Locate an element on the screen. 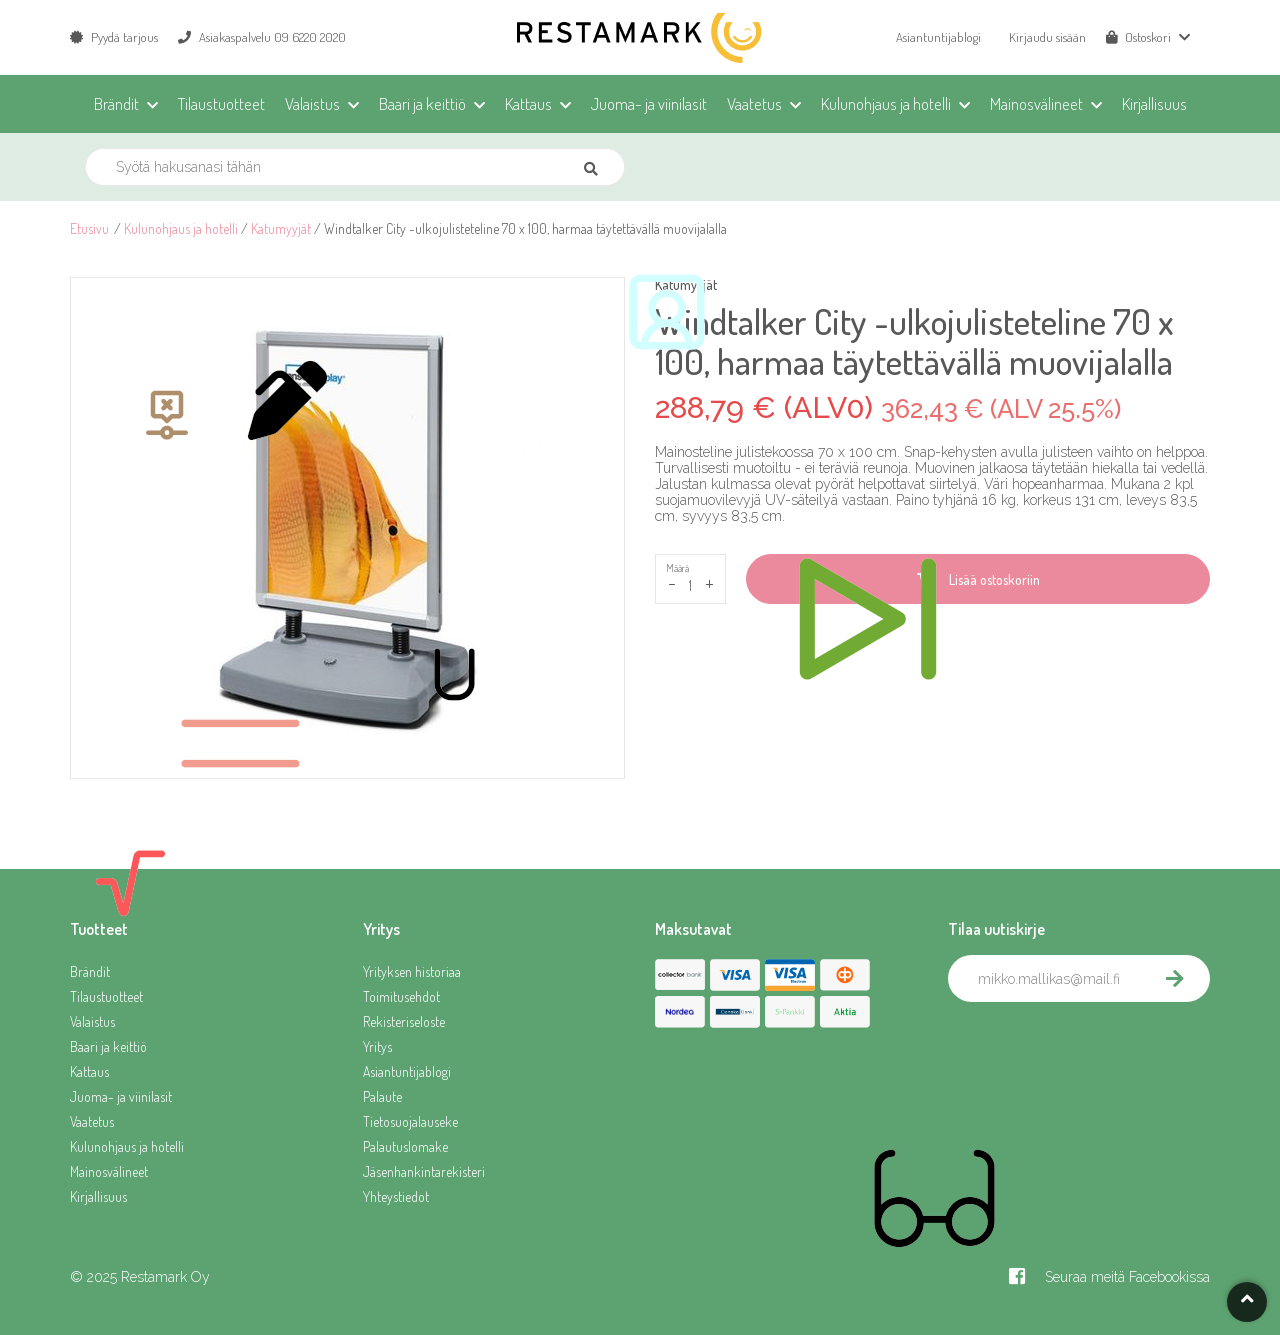  view user profile is located at coordinates (667, 312).